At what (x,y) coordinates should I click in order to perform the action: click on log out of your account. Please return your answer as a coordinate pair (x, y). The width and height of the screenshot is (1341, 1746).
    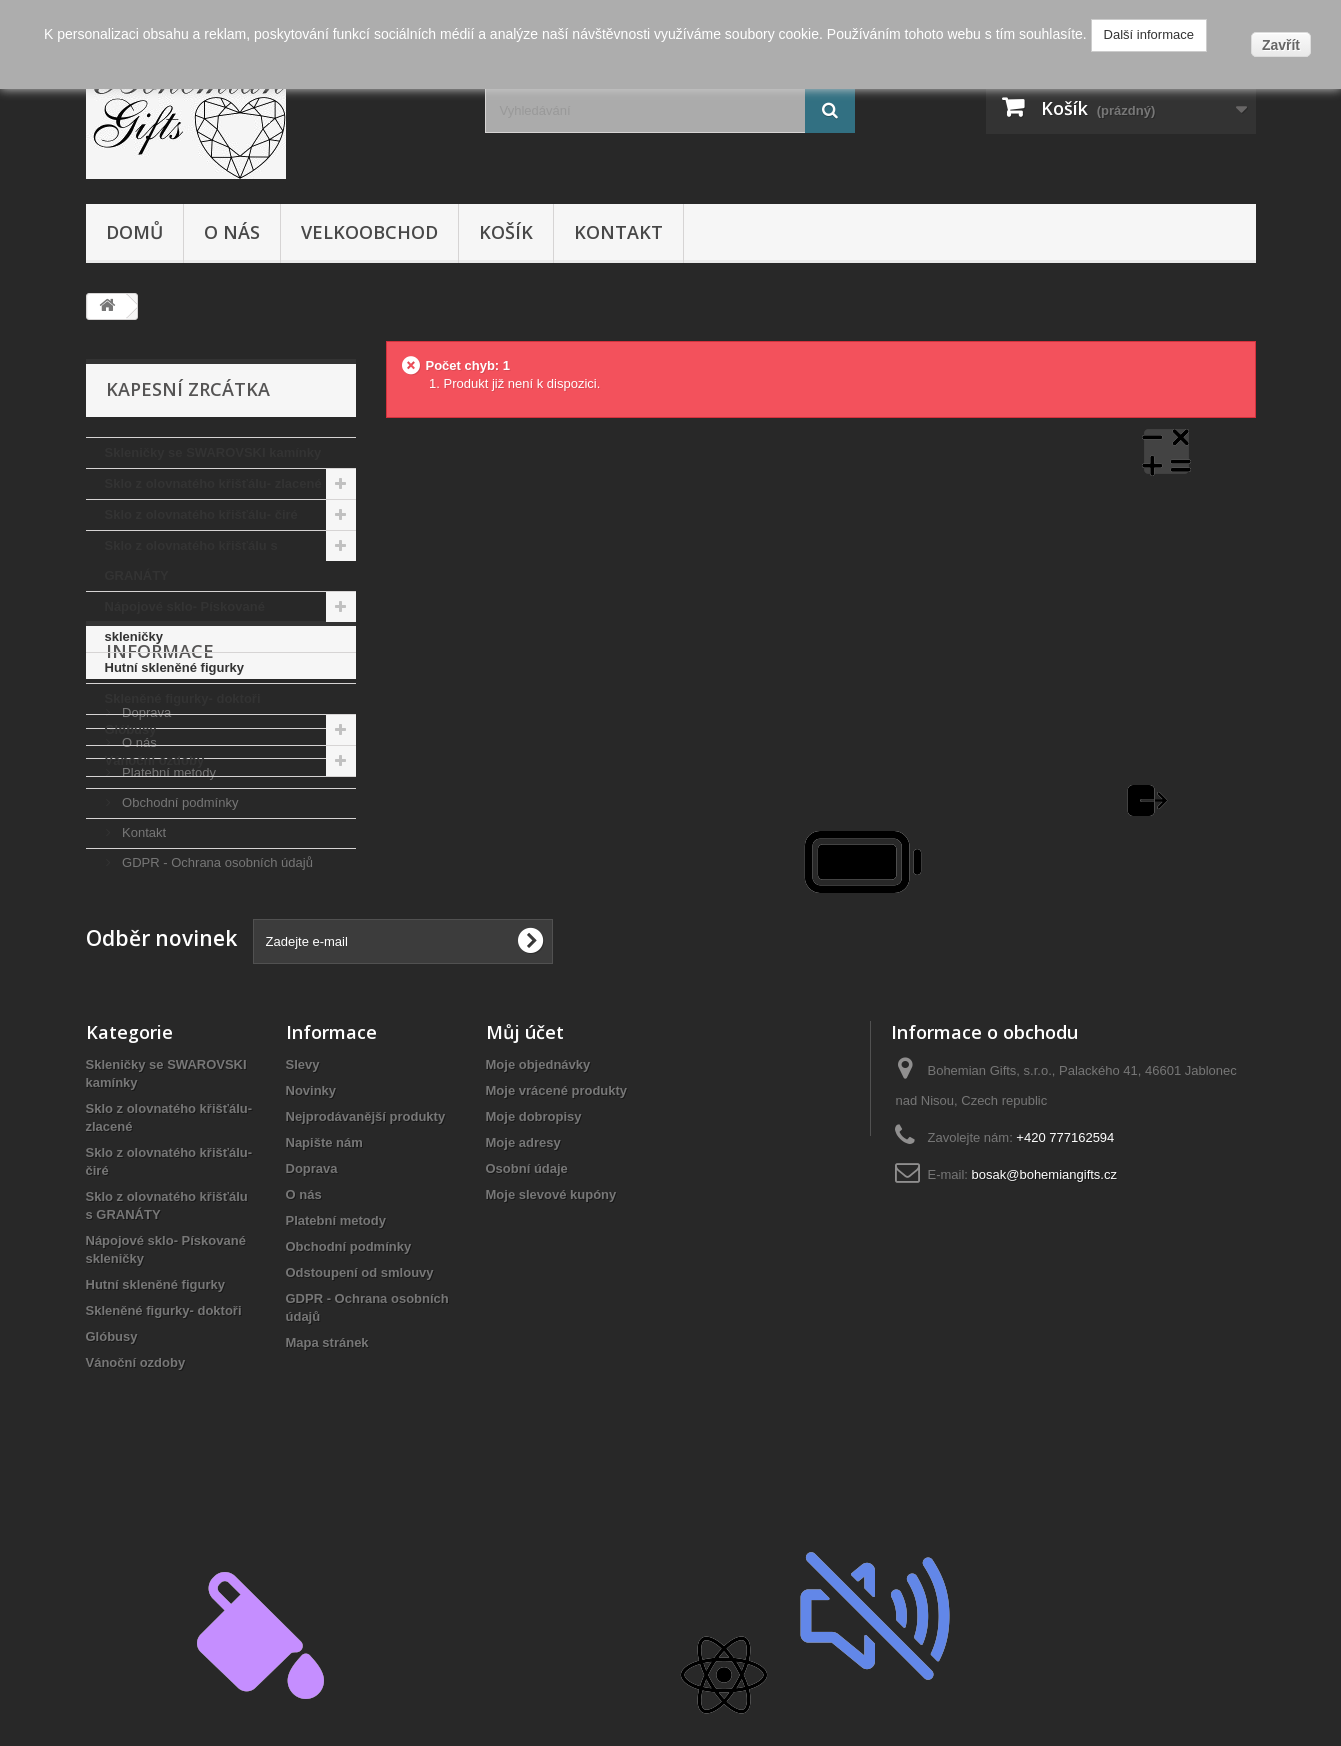
    Looking at the image, I should click on (1147, 800).